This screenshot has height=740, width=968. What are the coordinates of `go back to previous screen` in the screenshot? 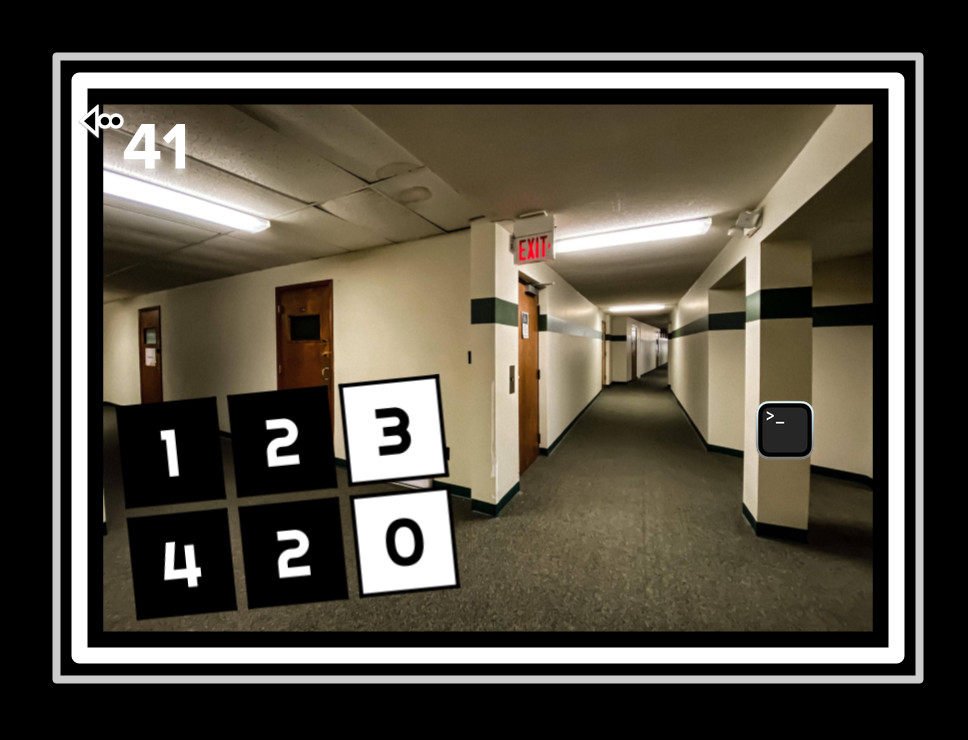 It's located at (103, 122).